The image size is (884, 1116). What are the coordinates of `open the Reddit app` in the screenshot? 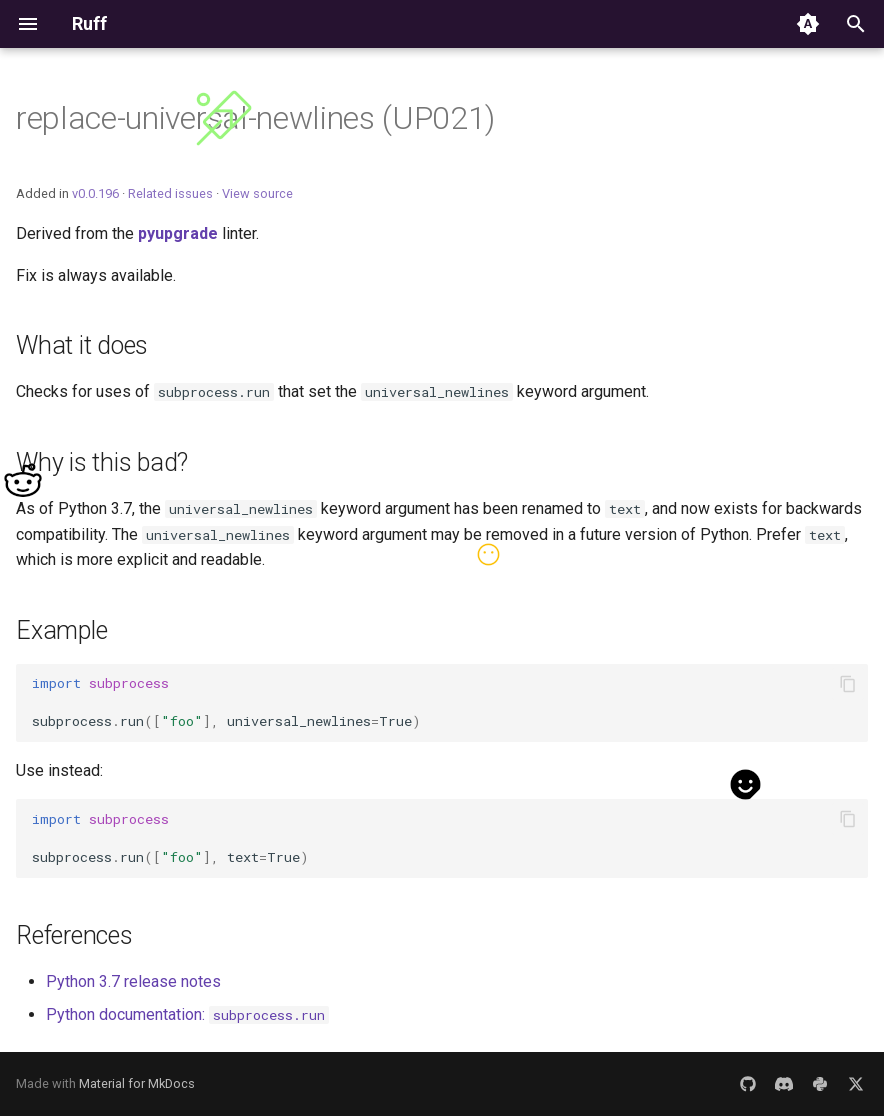 It's located at (23, 482).